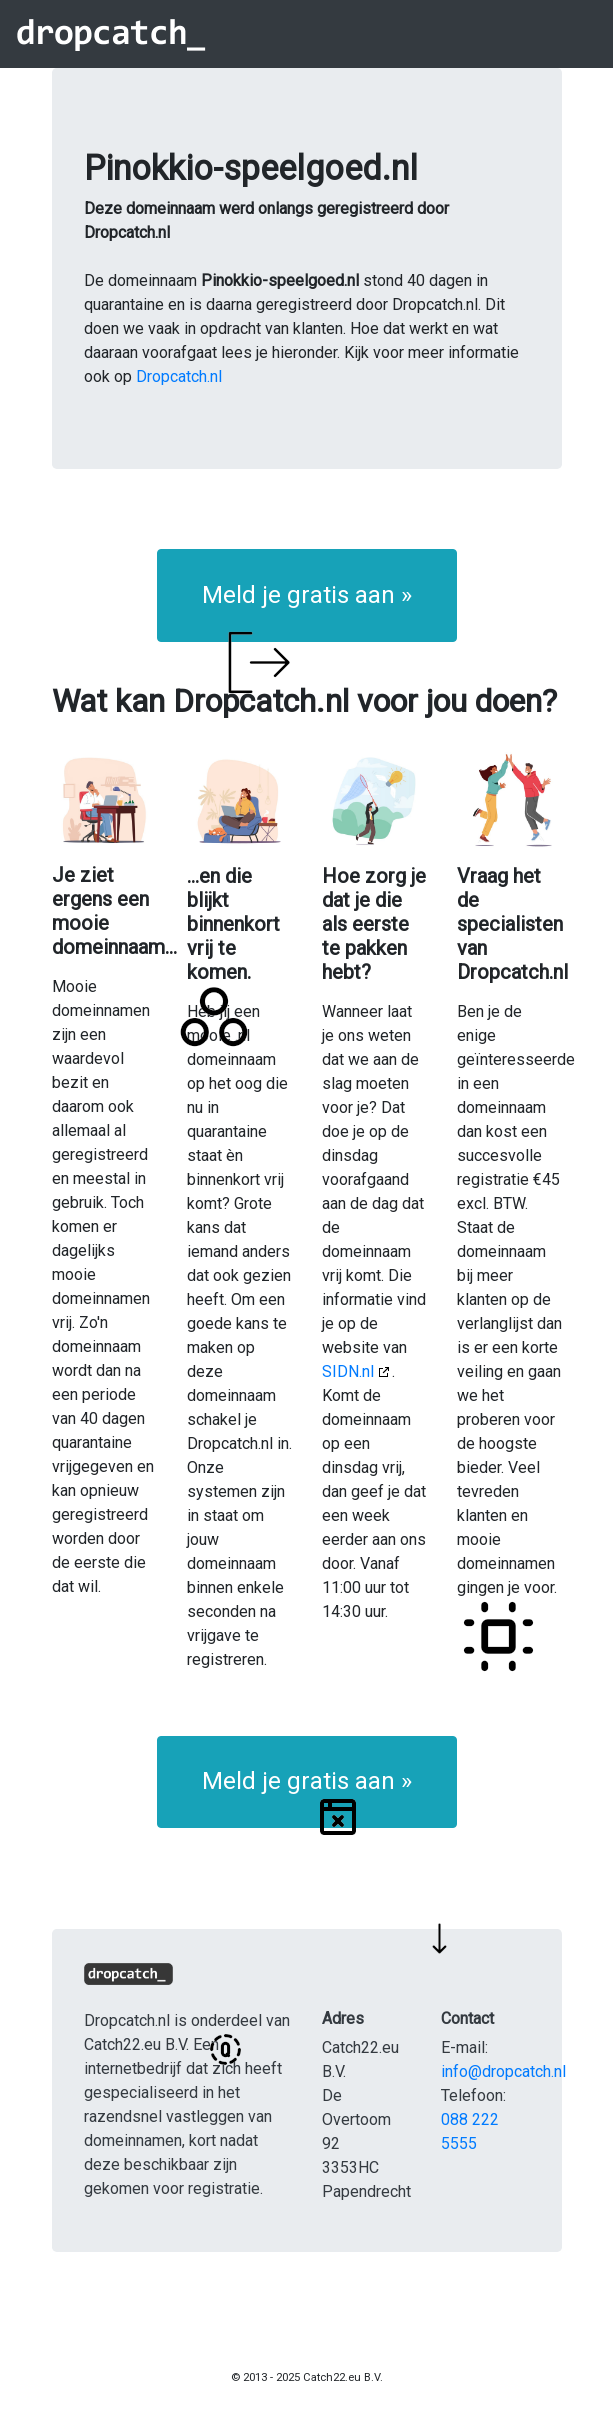  I want to click on indicates a pending or in-progress queue item, so click(225, 2049).